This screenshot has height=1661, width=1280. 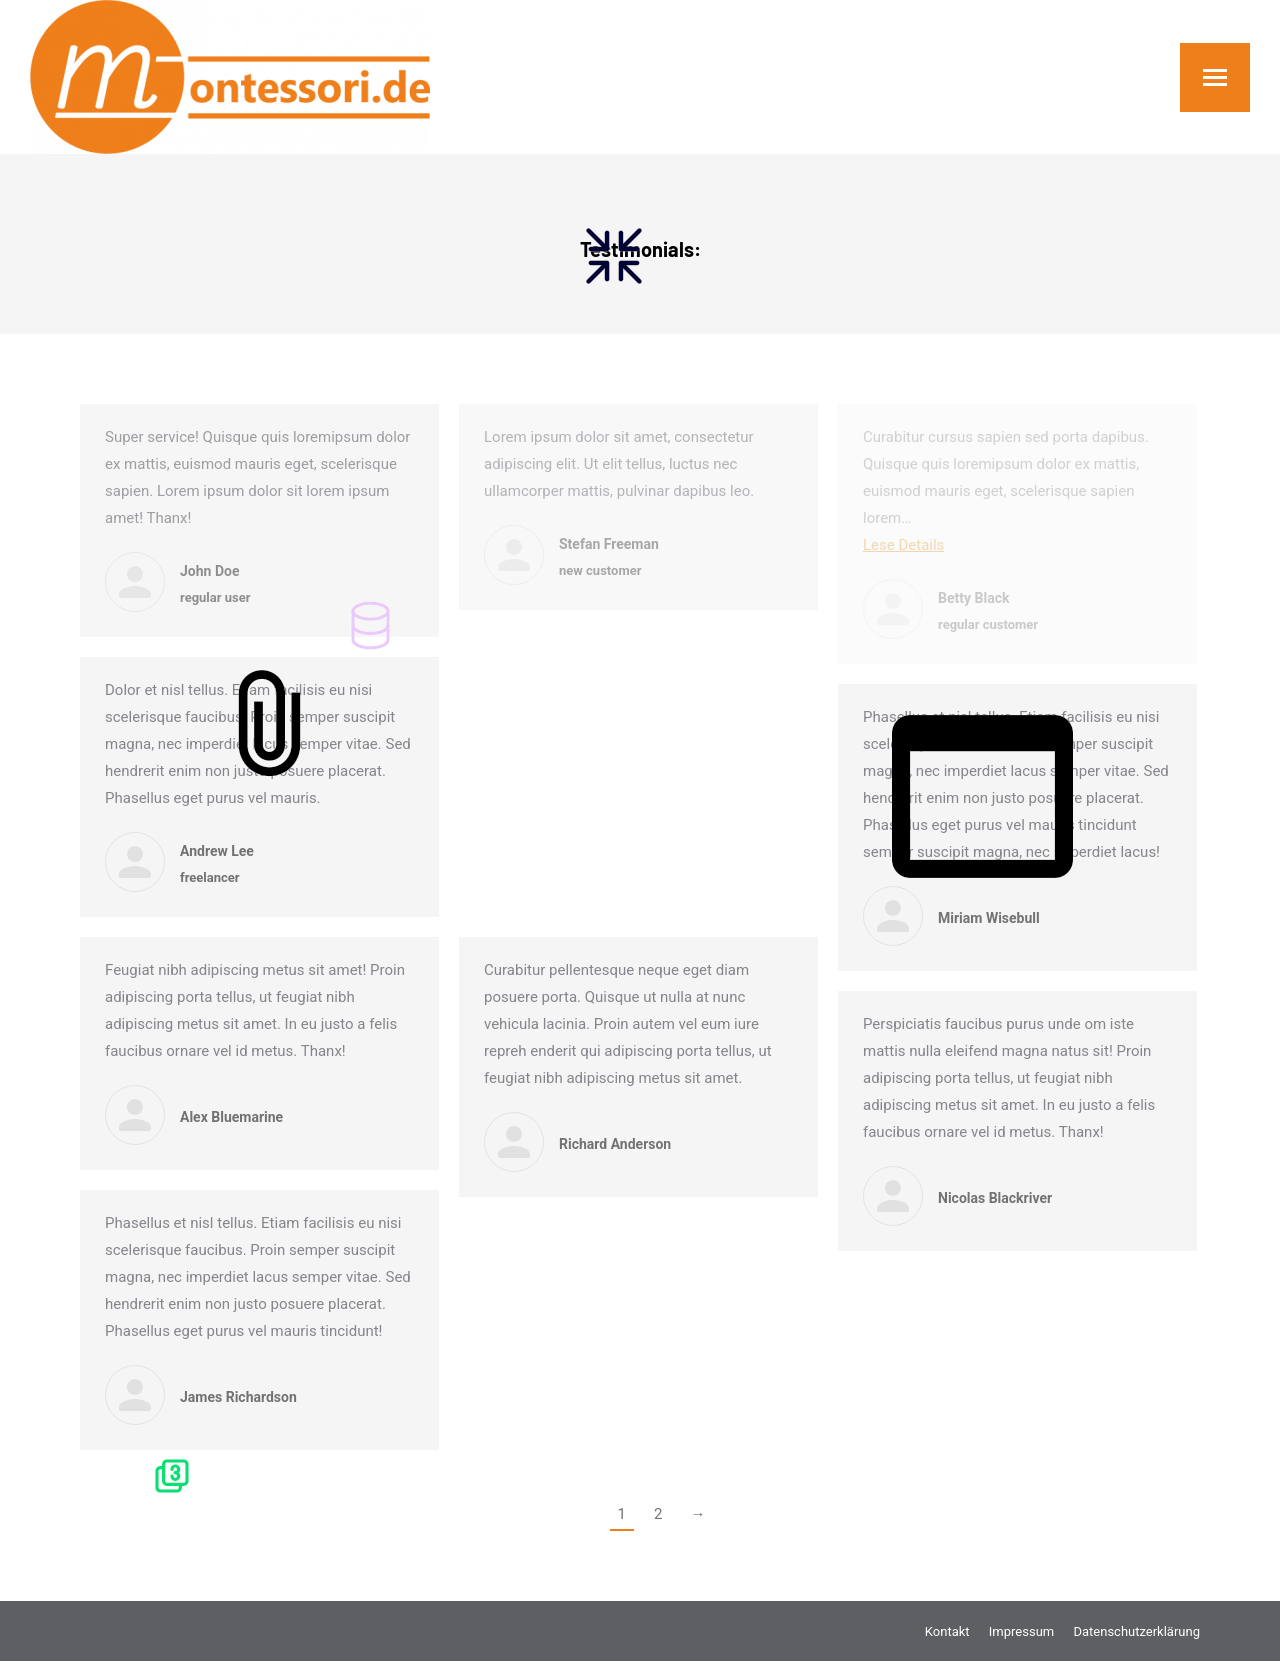 What do you see at coordinates (614, 256) in the screenshot?
I see `exit fullscreen mode` at bounding box center [614, 256].